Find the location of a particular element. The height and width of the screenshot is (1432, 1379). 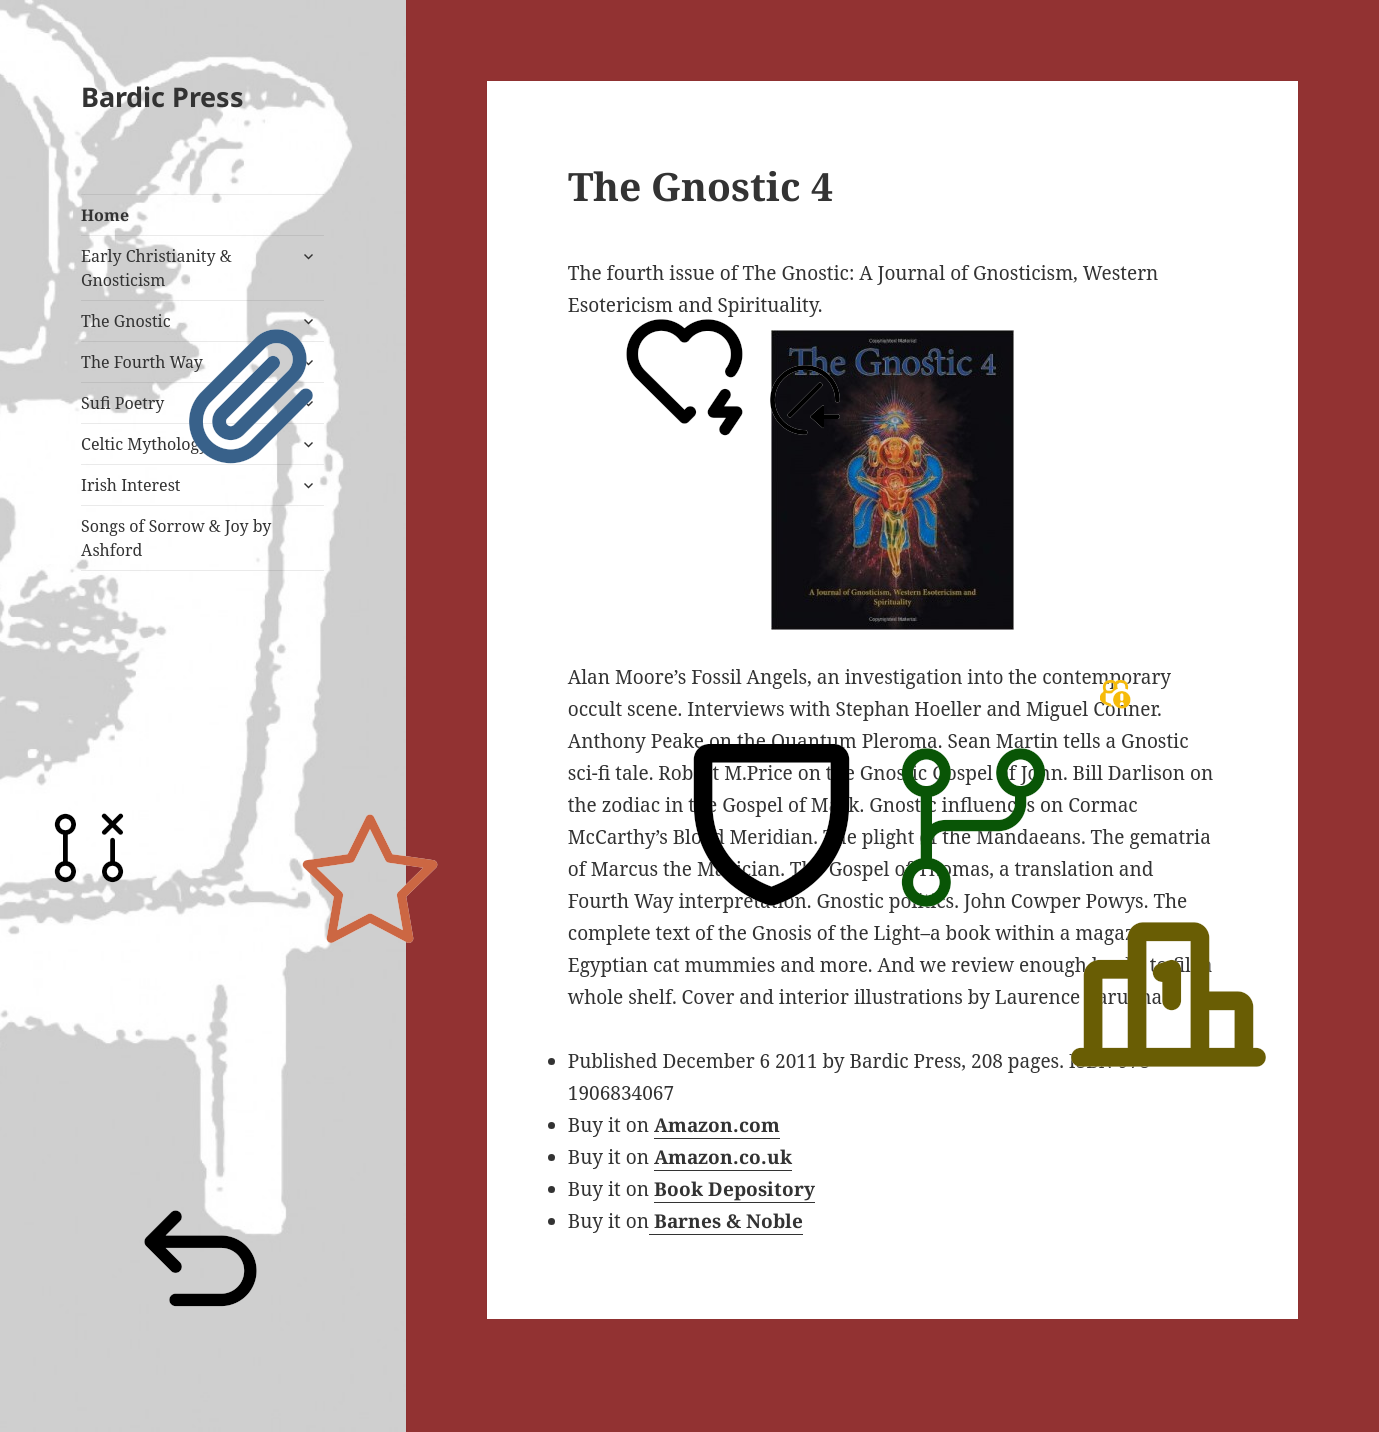

undo previous action is located at coordinates (200, 1262).